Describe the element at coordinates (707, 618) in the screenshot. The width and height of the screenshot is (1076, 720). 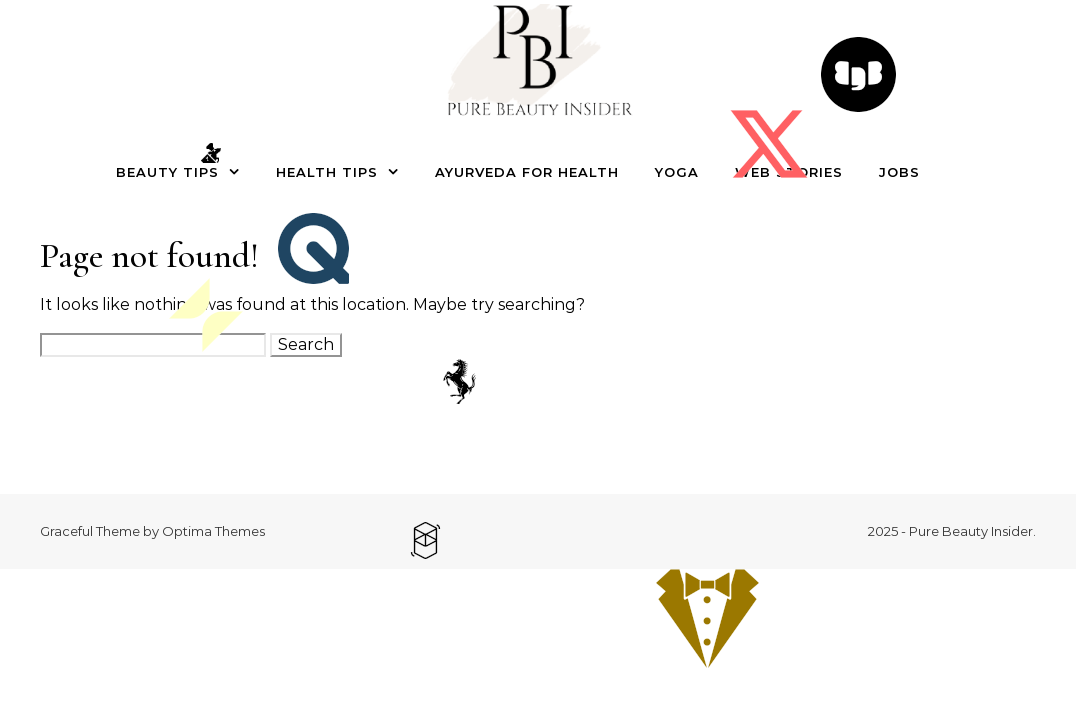
I see `stylelint CSS linting tool logo` at that location.